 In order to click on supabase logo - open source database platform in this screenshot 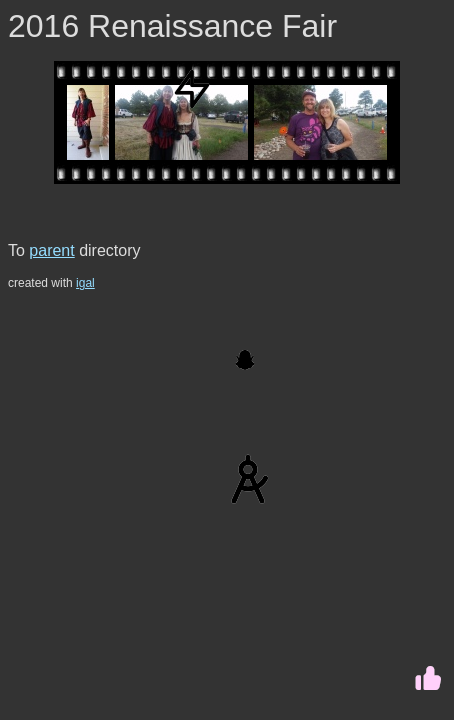, I will do `click(192, 89)`.